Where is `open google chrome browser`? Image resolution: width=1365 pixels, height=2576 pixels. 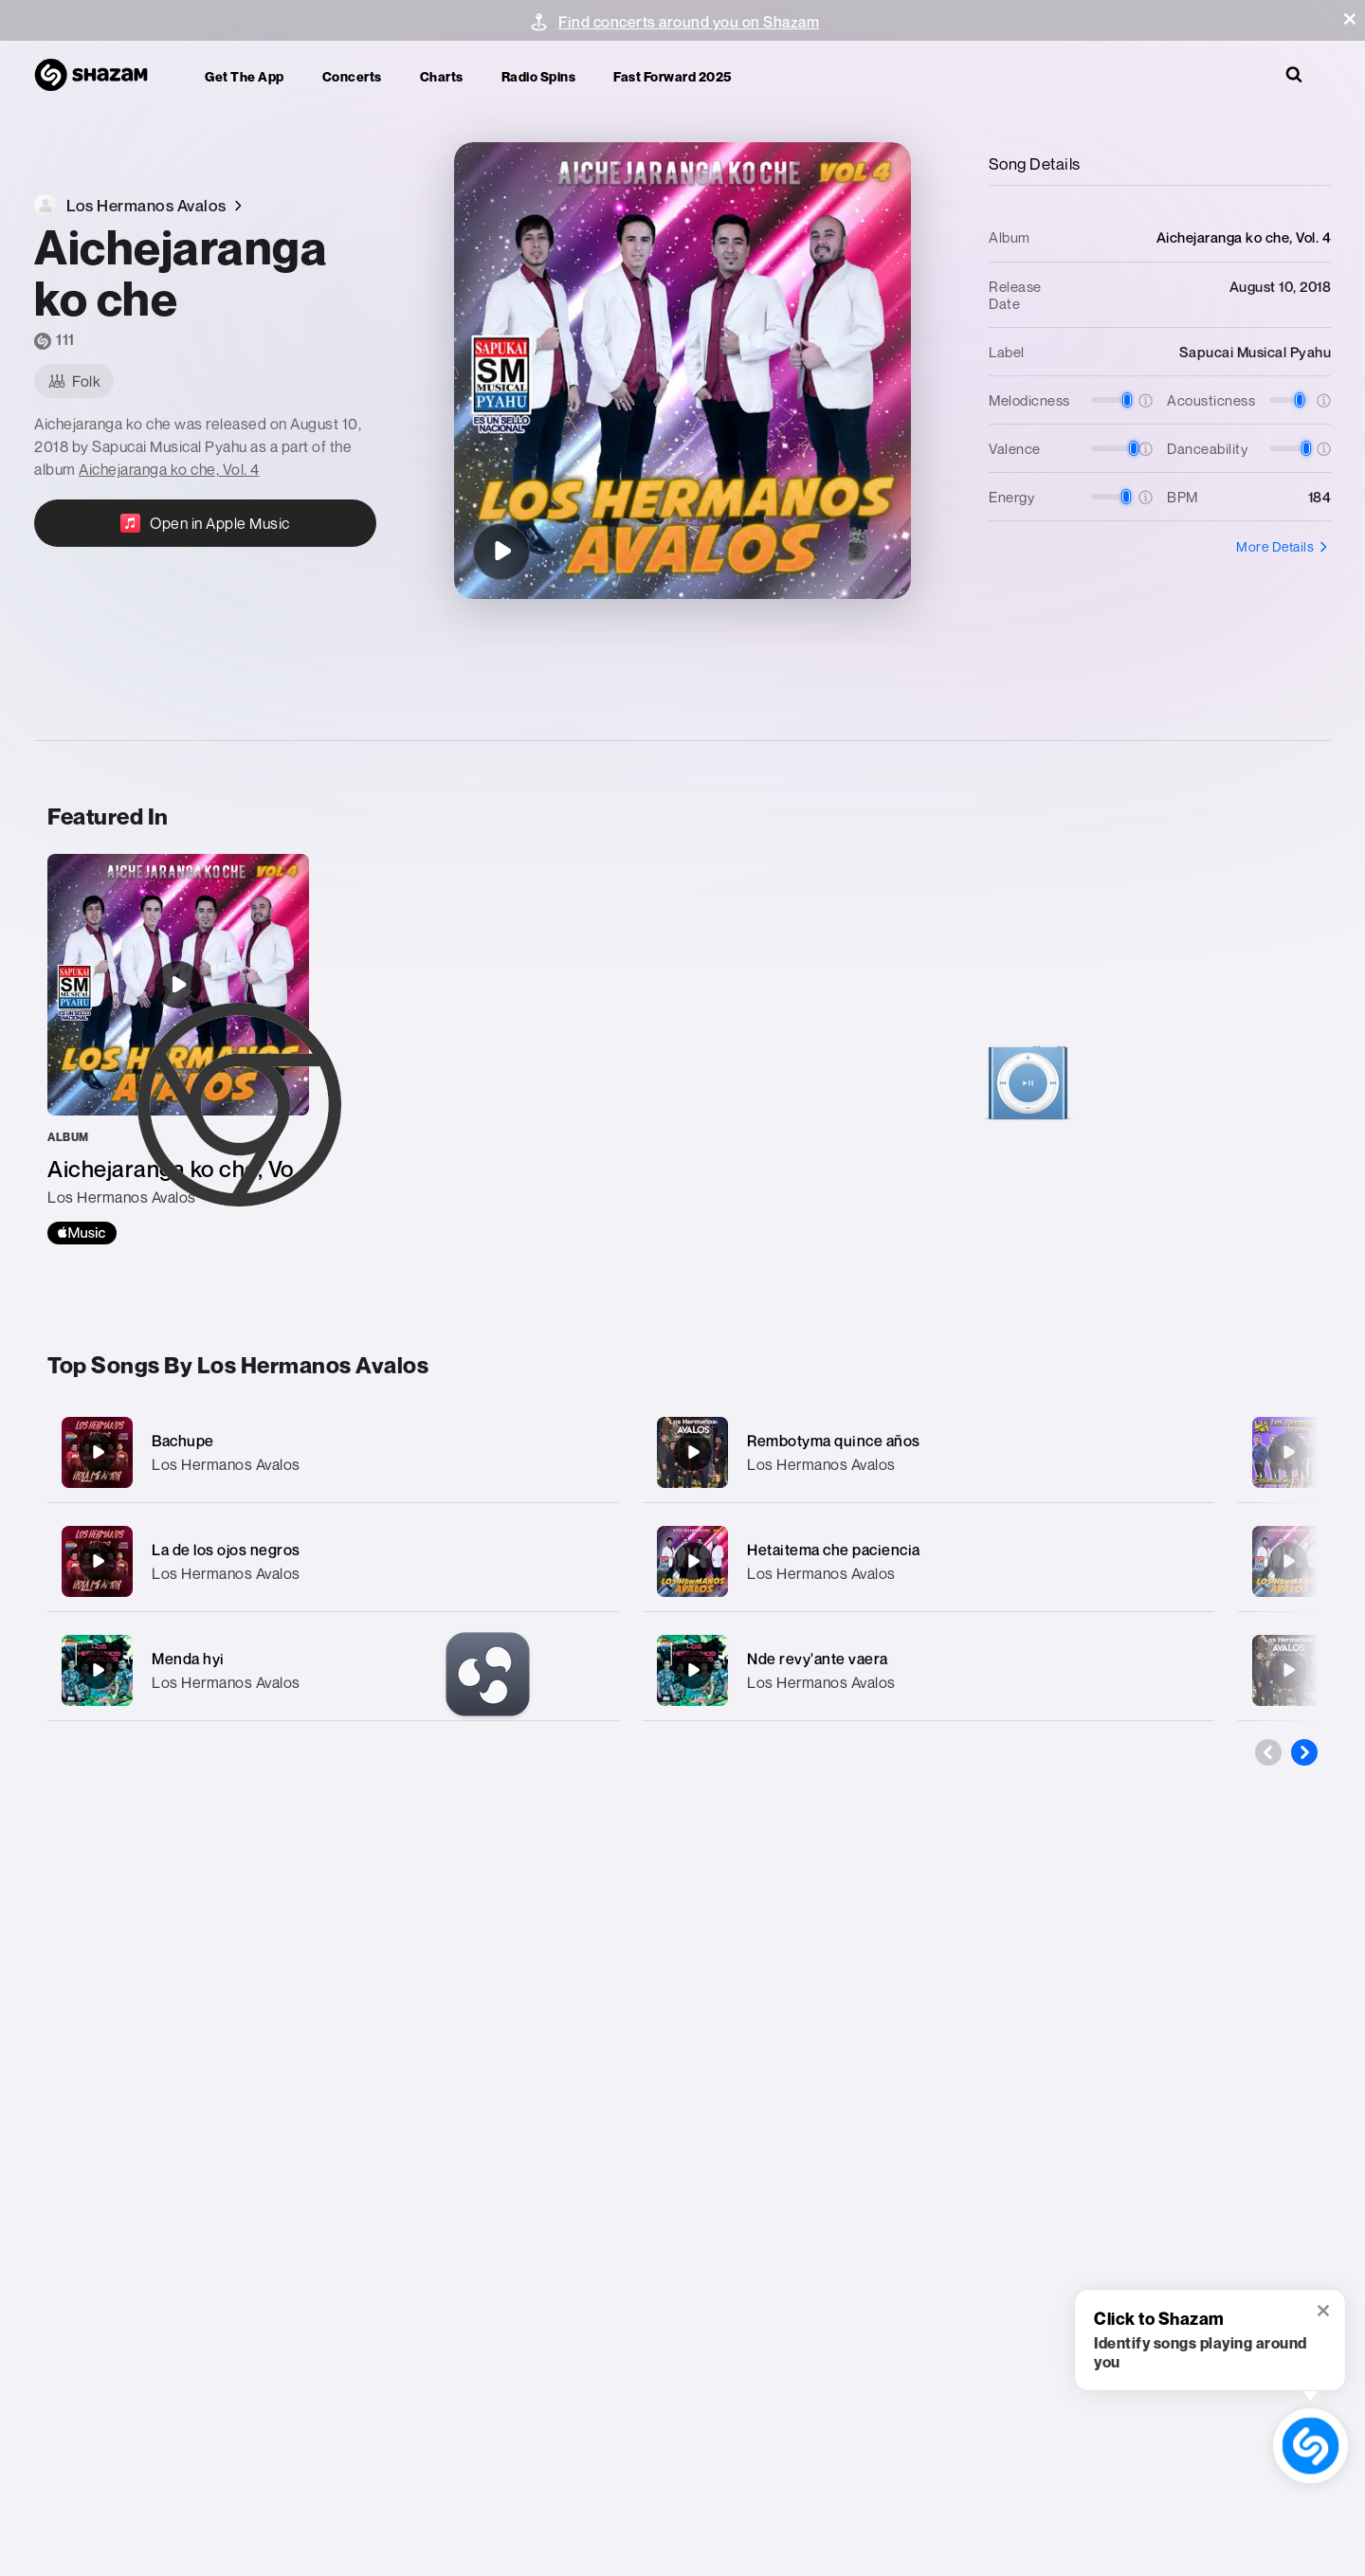 open google chrome browser is located at coordinates (239, 1104).